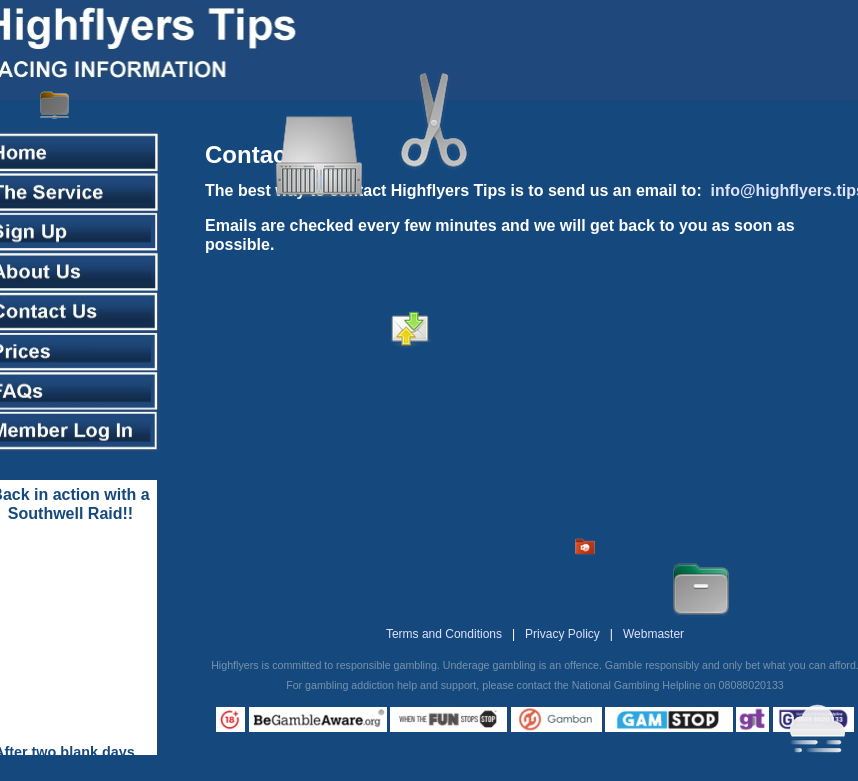 The image size is (858, 781). I want to click on indicates foggy weather conditions, so click(817, 728).